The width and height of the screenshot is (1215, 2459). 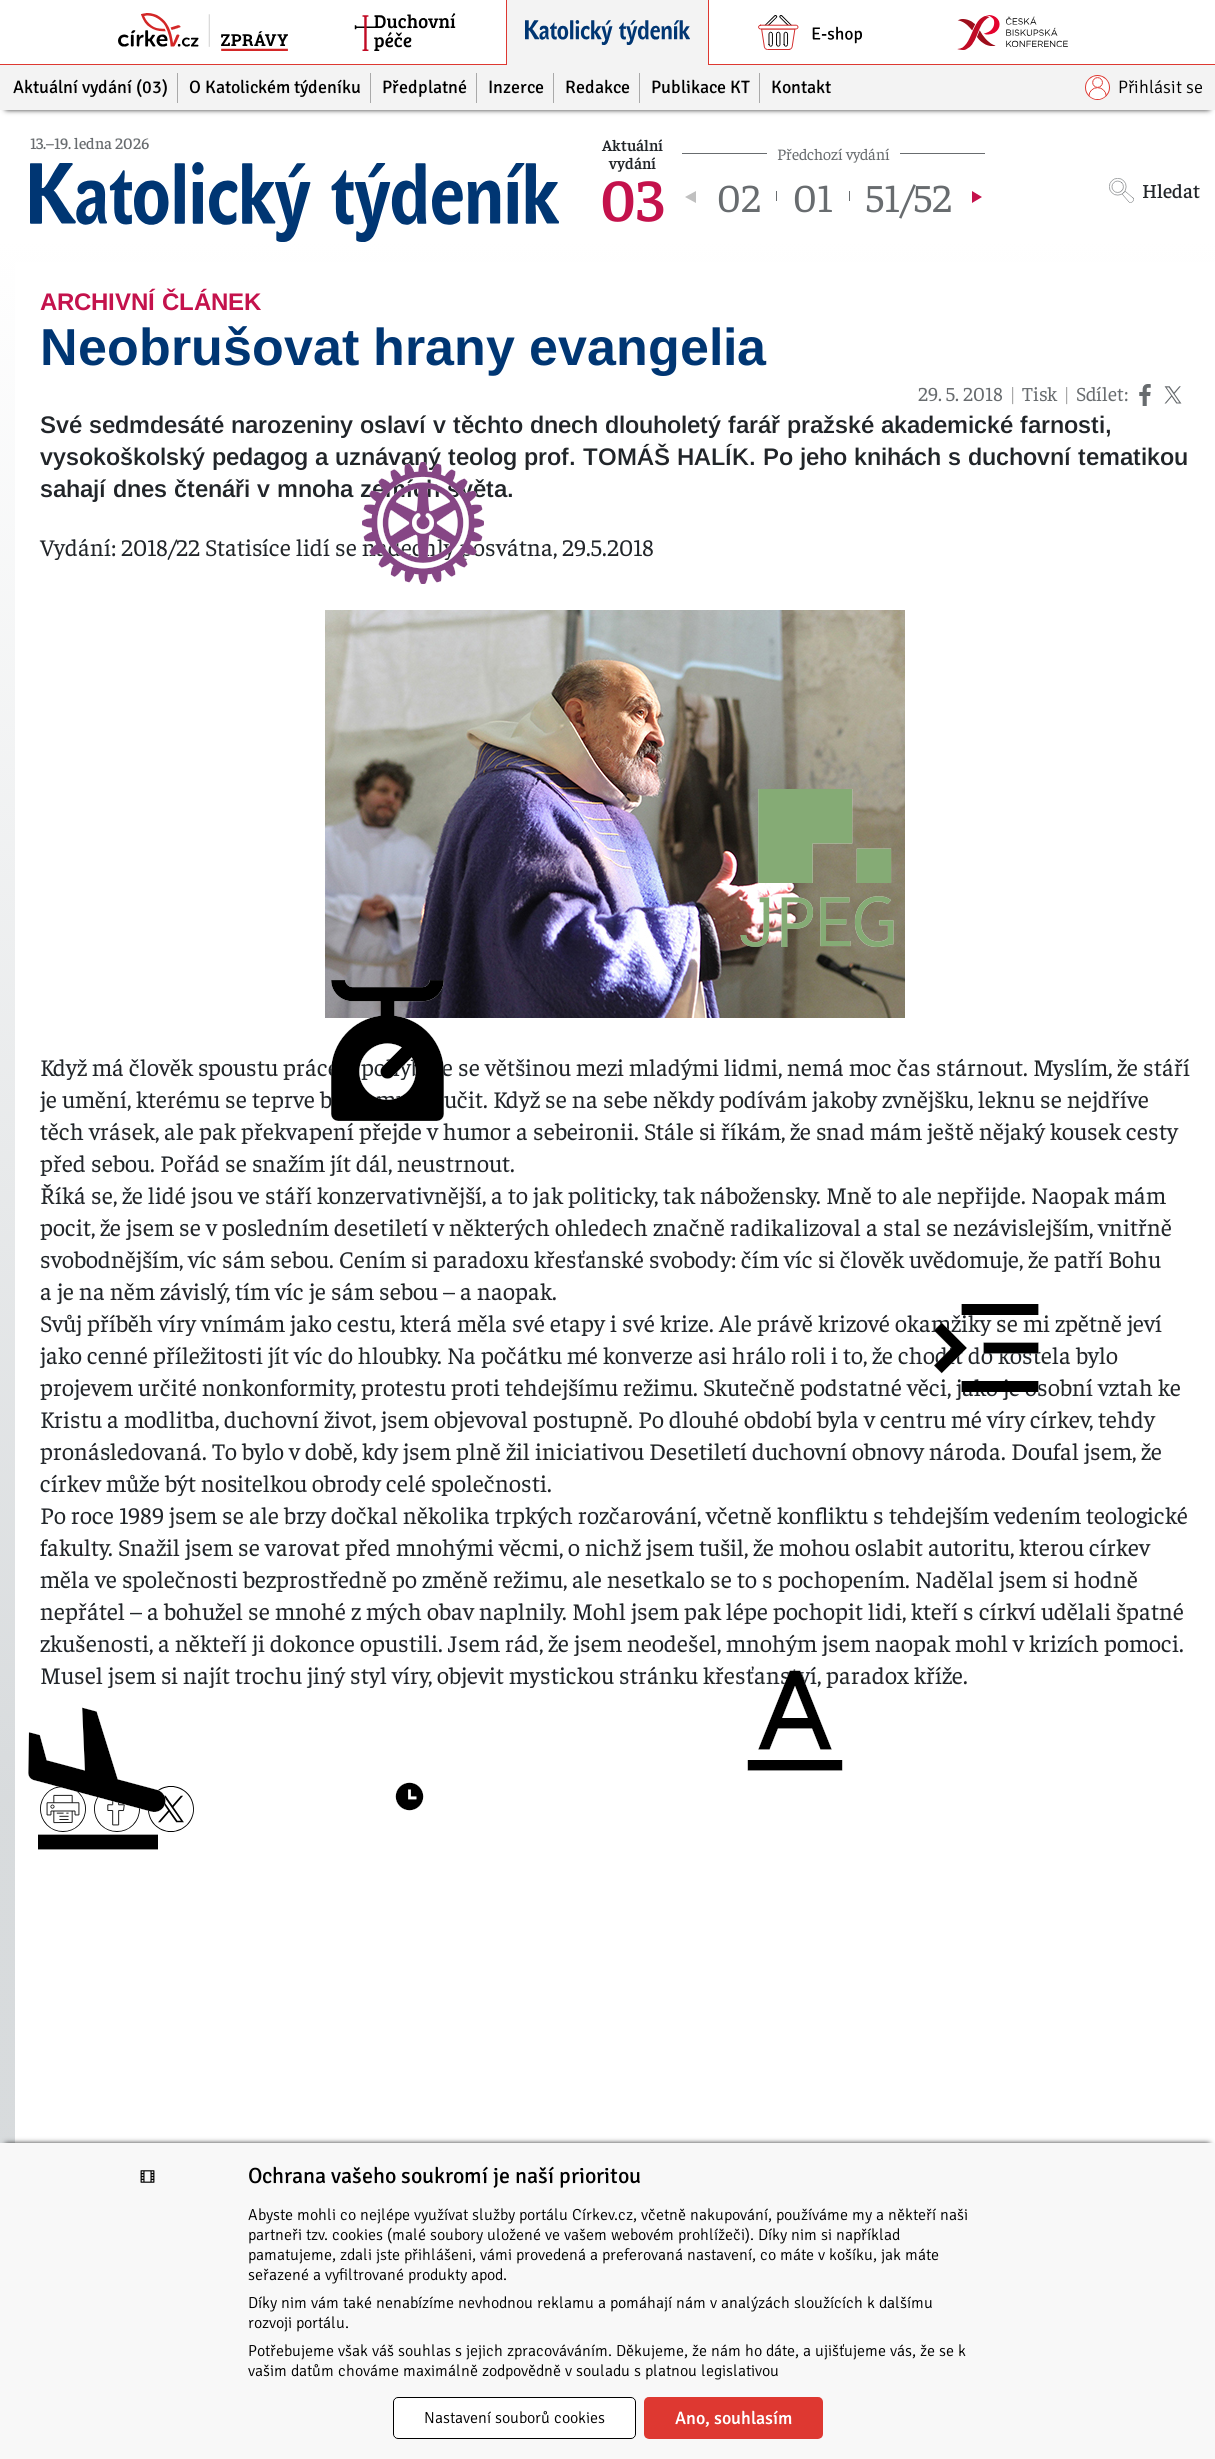 I want to click on Rotary International organization logo, so click(x=423, y=523).